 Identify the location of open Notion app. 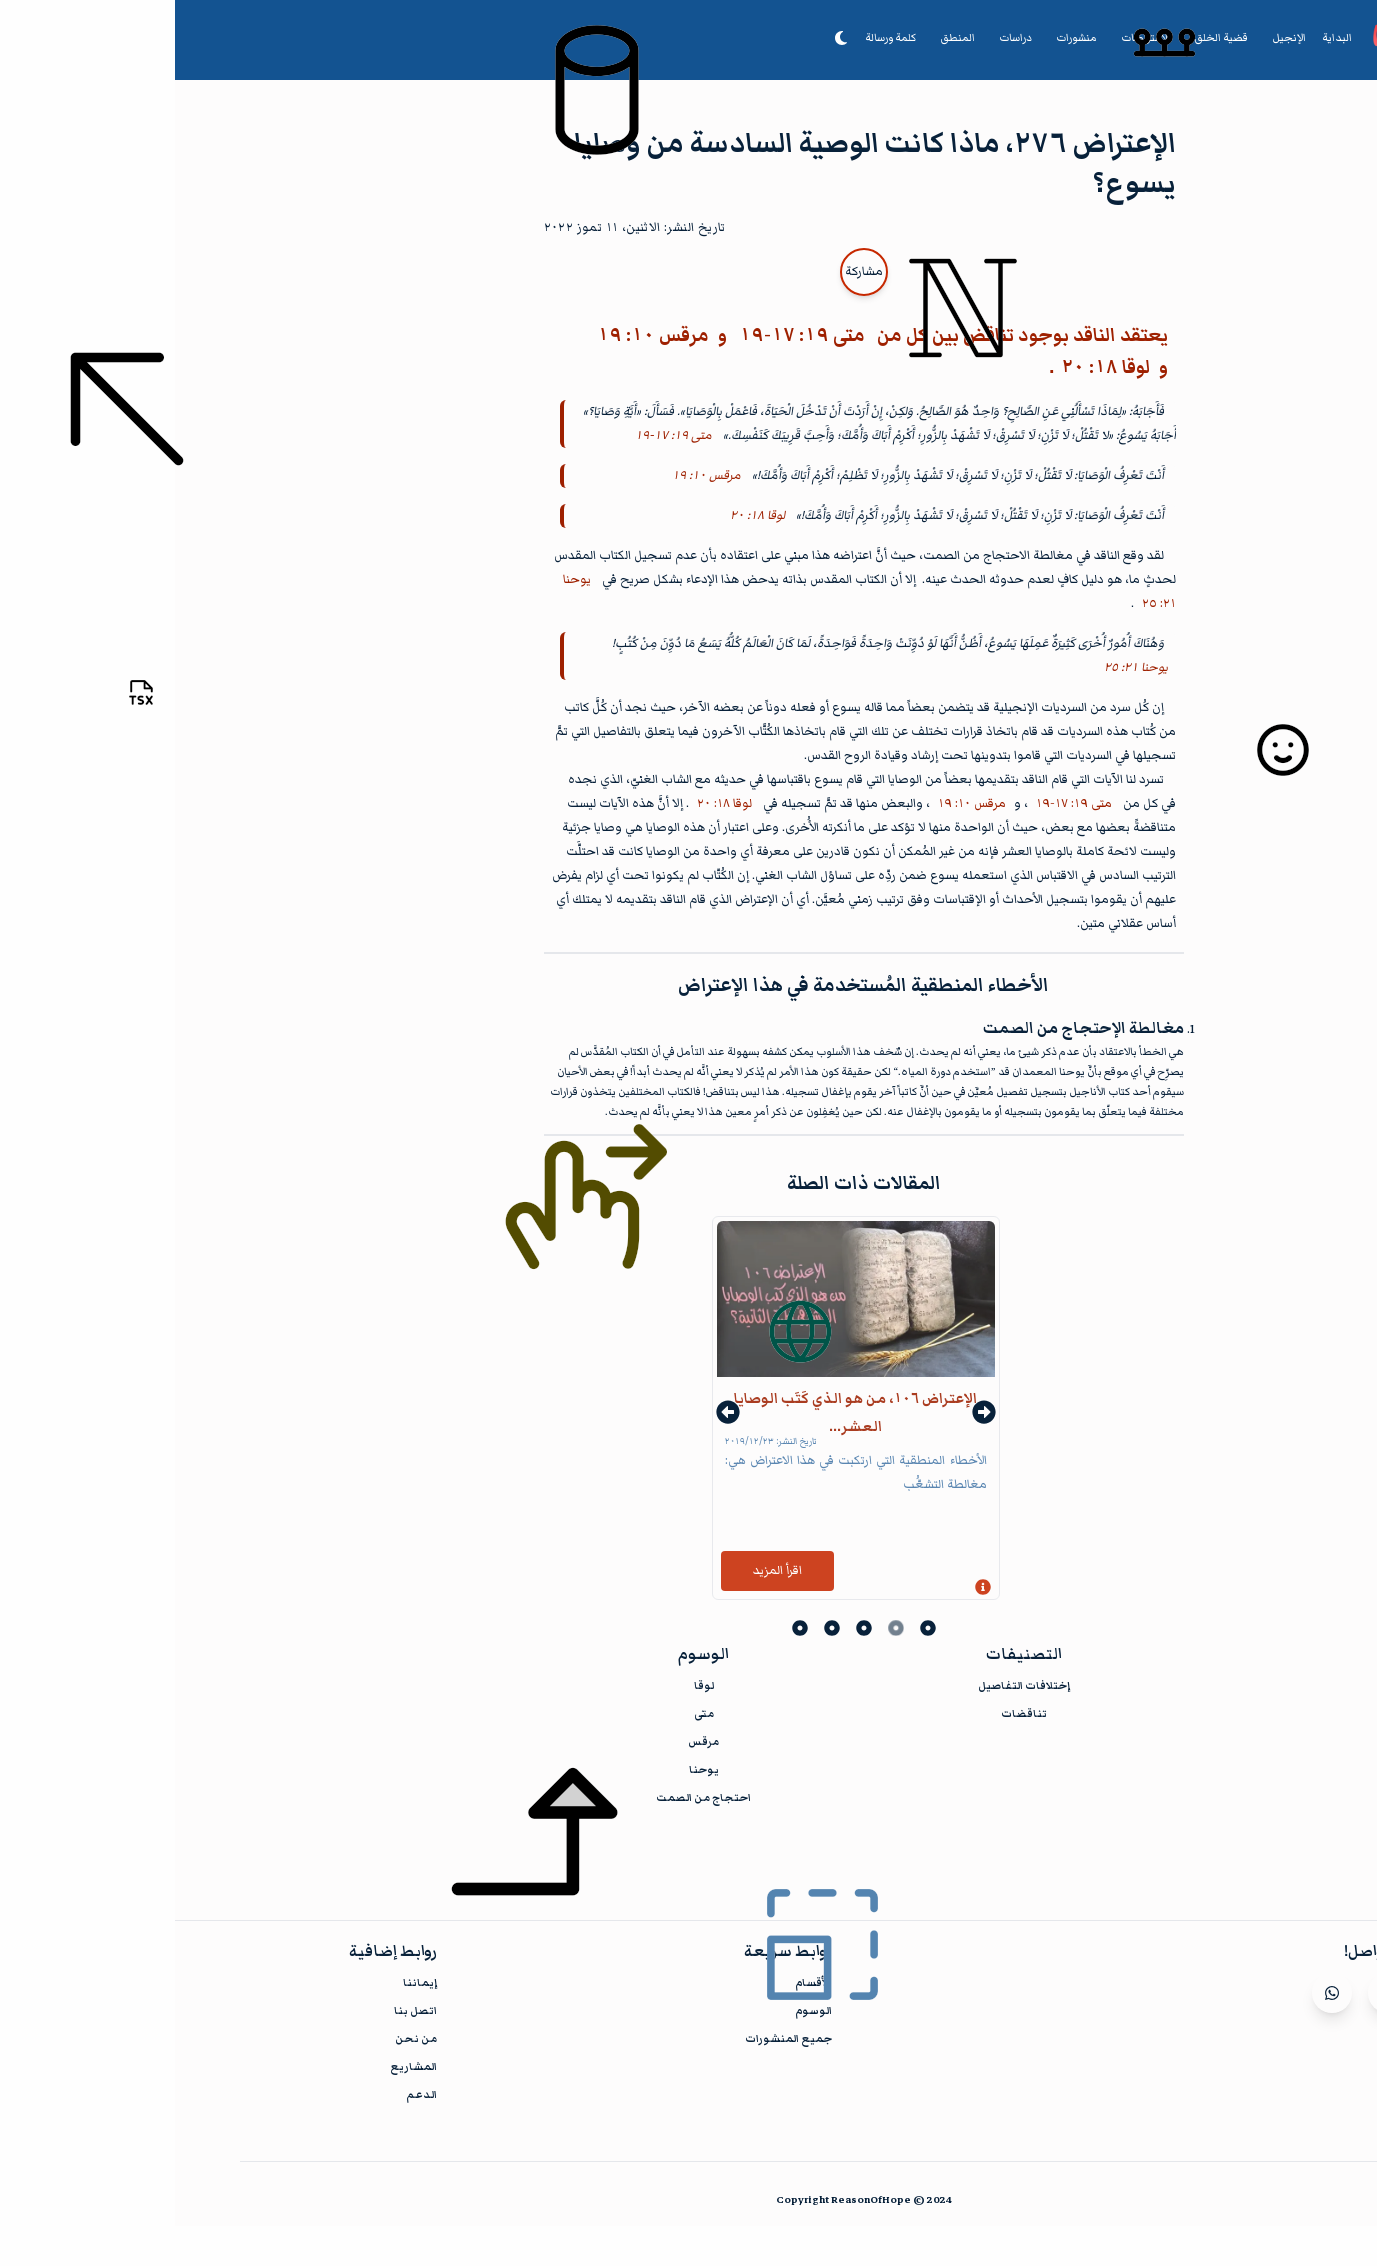
(963, 308).